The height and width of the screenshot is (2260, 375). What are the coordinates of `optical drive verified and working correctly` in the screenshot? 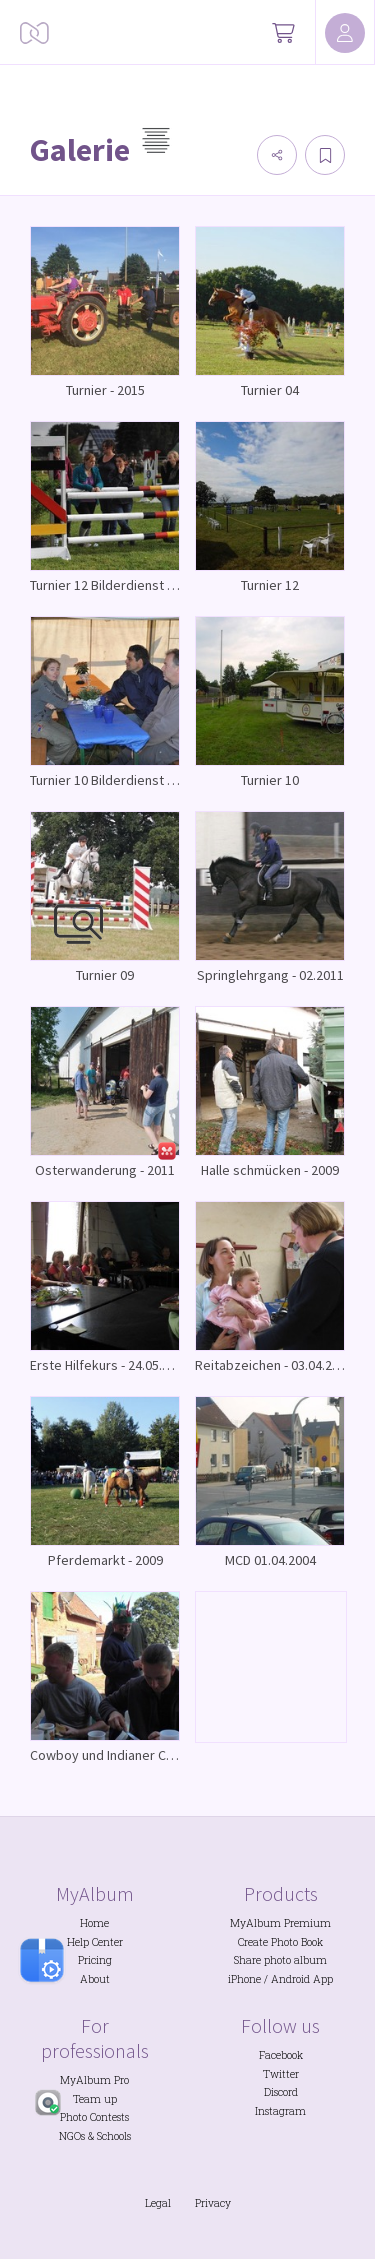 It's located at (48, 2103).